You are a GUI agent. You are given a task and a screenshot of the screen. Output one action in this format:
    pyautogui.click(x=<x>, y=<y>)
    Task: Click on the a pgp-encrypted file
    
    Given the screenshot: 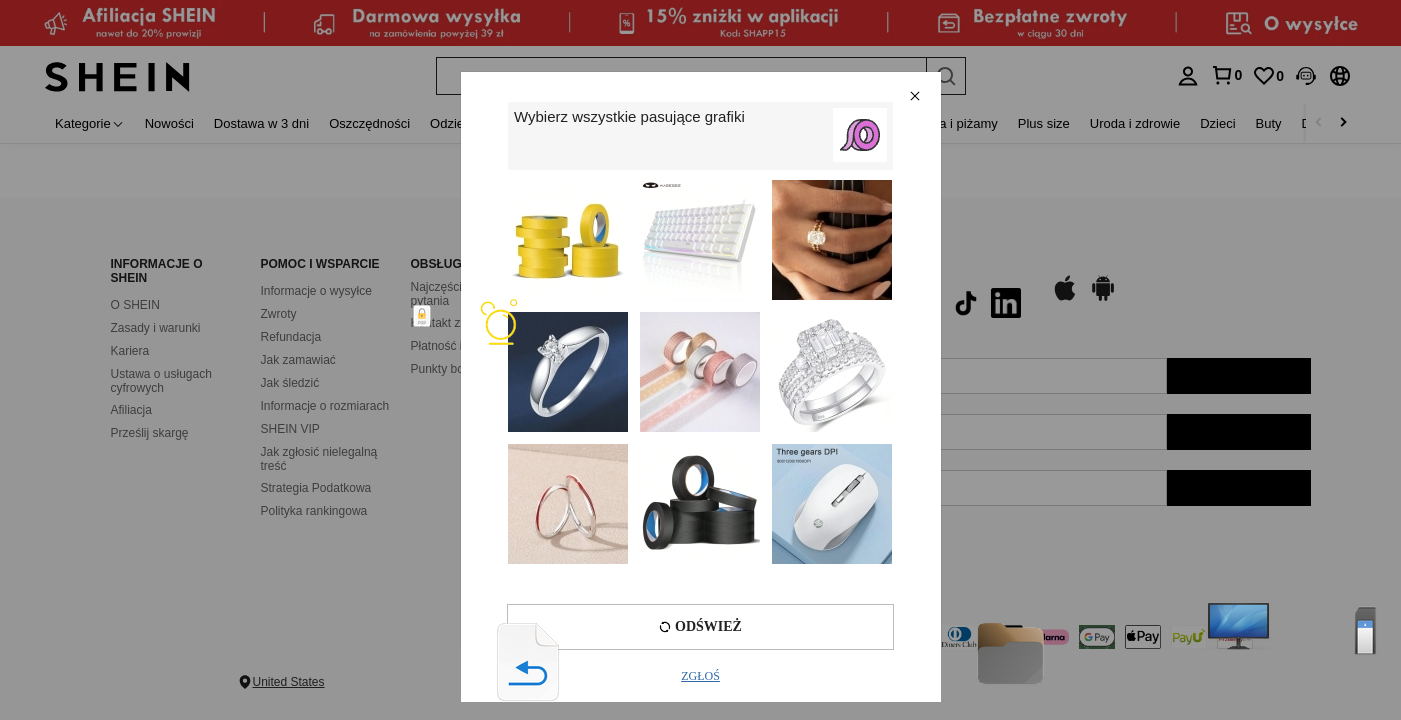 What is the action you would take?
    pyautogui.click(x=422, y=316)
    